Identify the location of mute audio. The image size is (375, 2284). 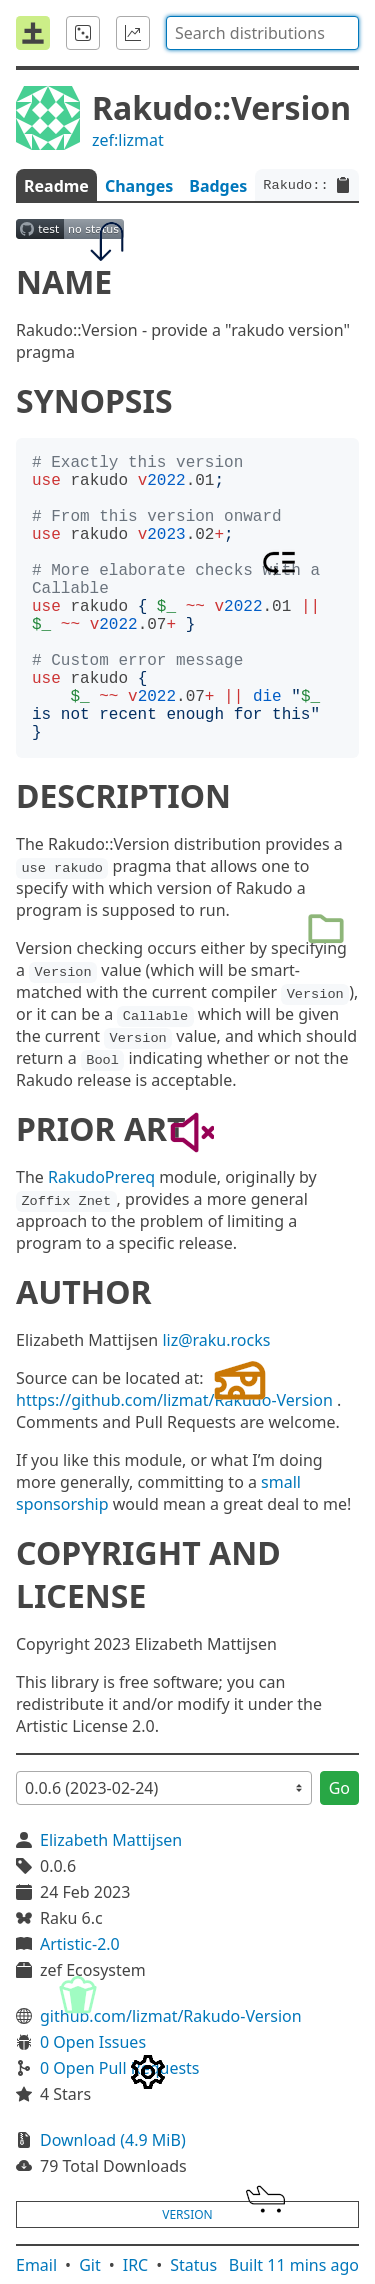
(190, 1132).